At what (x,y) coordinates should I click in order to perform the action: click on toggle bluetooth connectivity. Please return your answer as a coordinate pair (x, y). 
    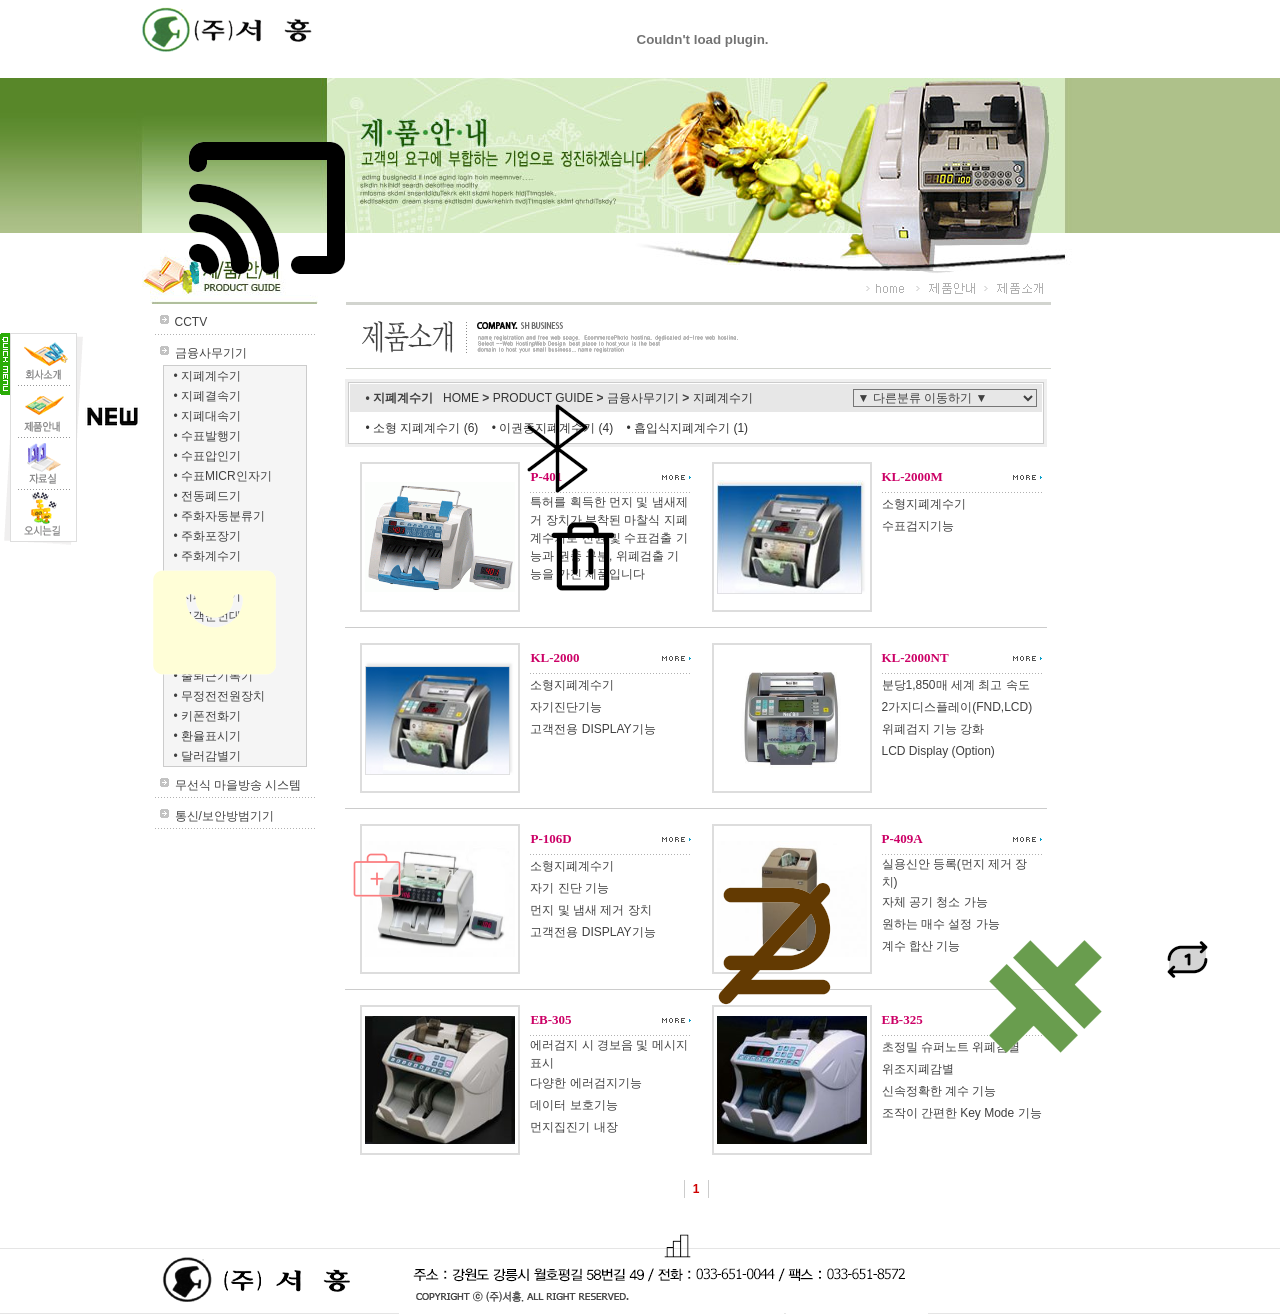
    Looking at the image, I should click on (557, 448).